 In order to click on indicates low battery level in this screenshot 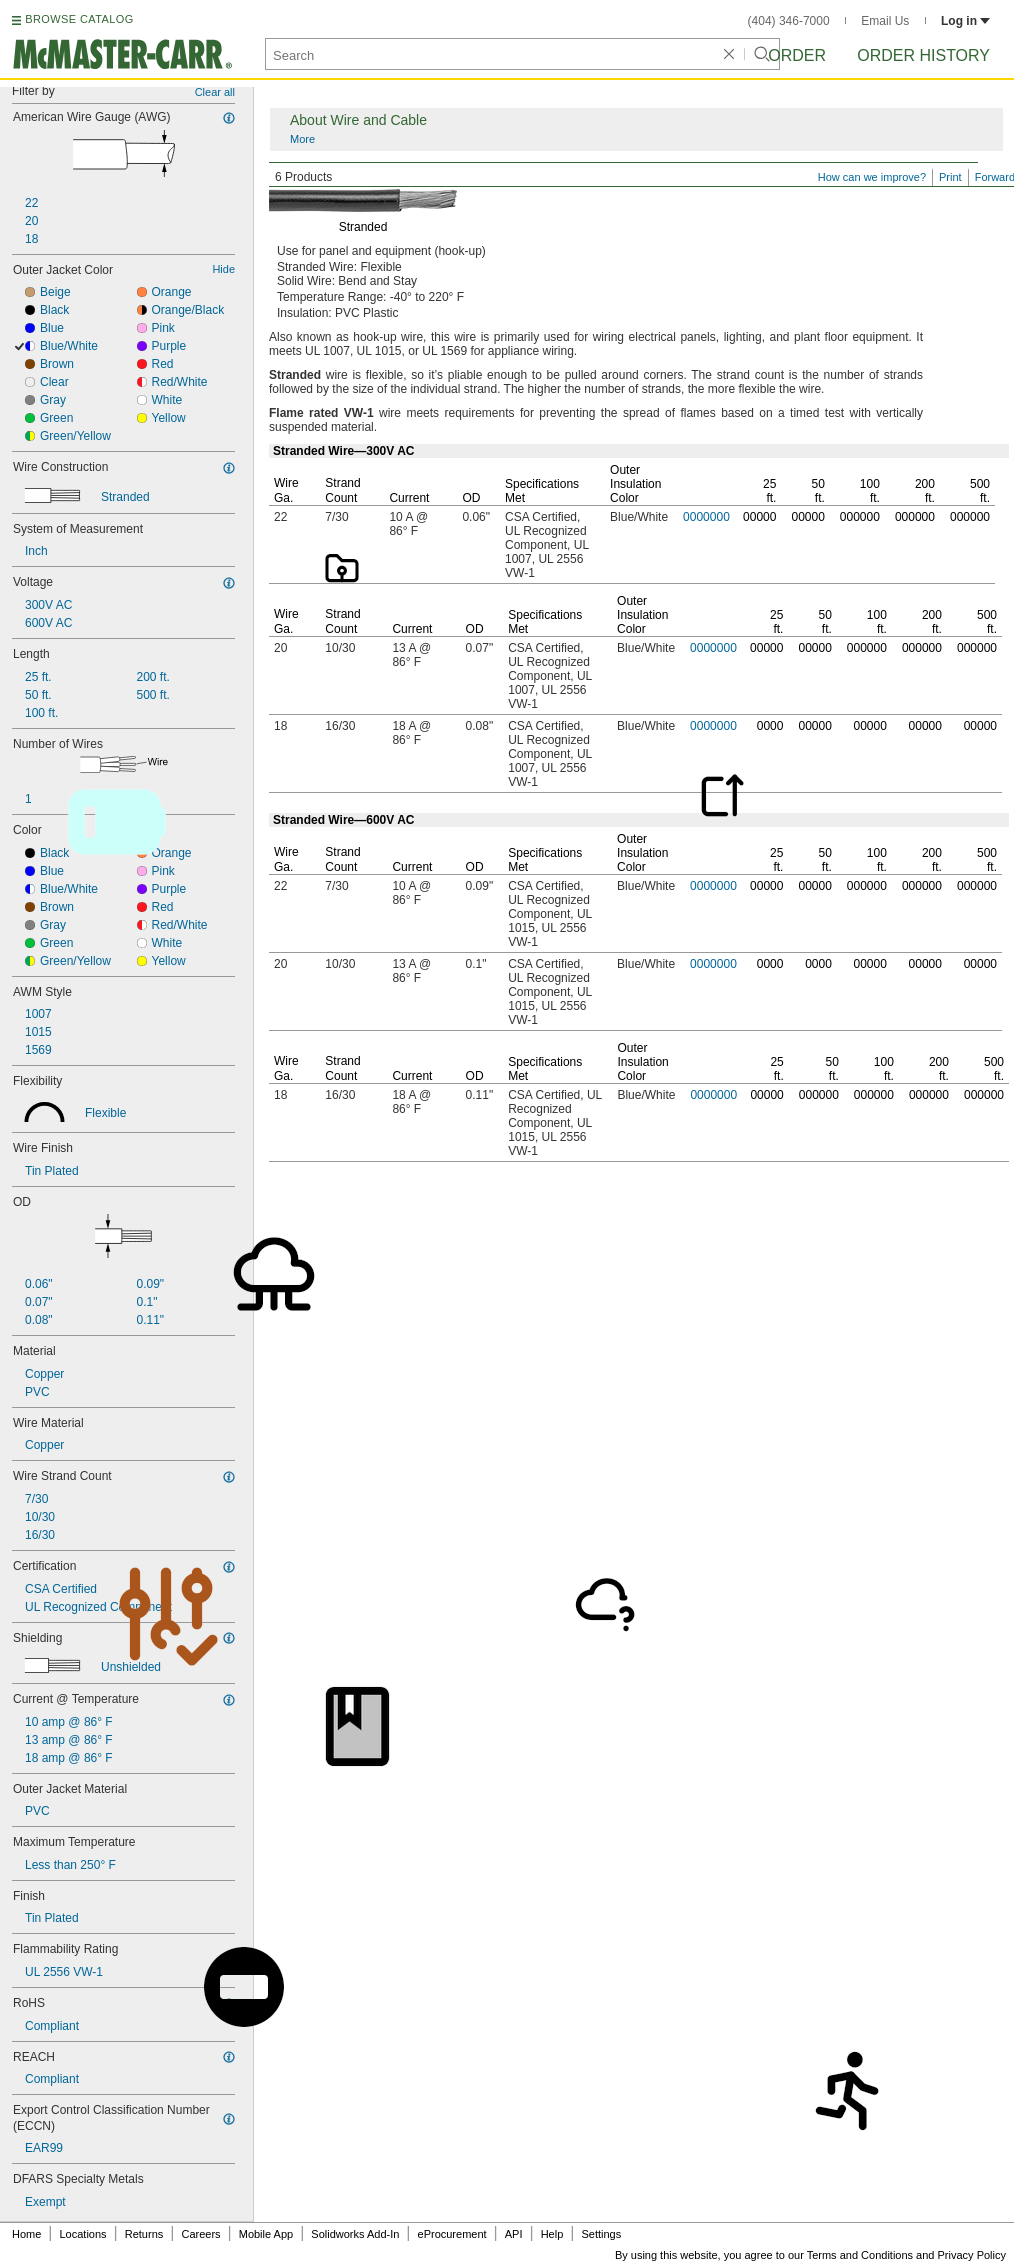, I will do `click(117, 822)`.